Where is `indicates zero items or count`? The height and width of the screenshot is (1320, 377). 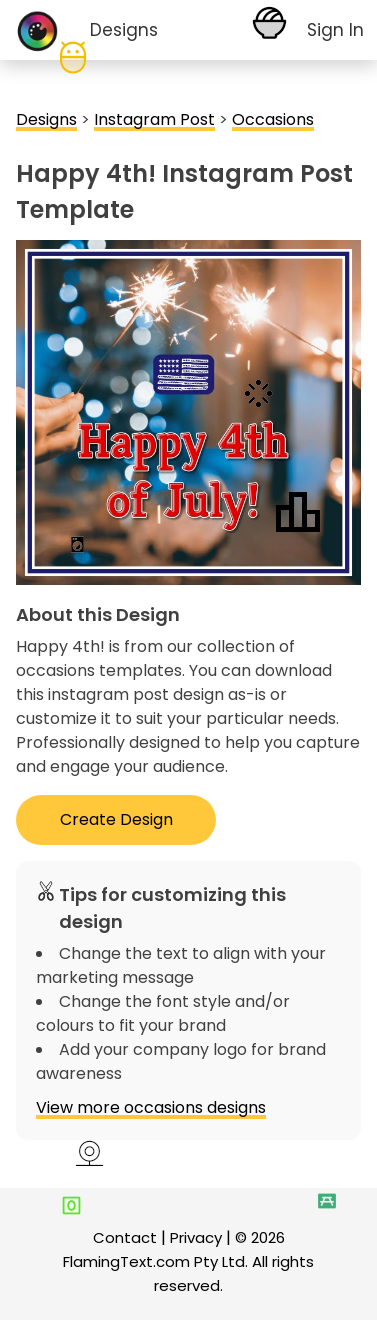
indicates zero items or count is located at coordinates (71, 1205).